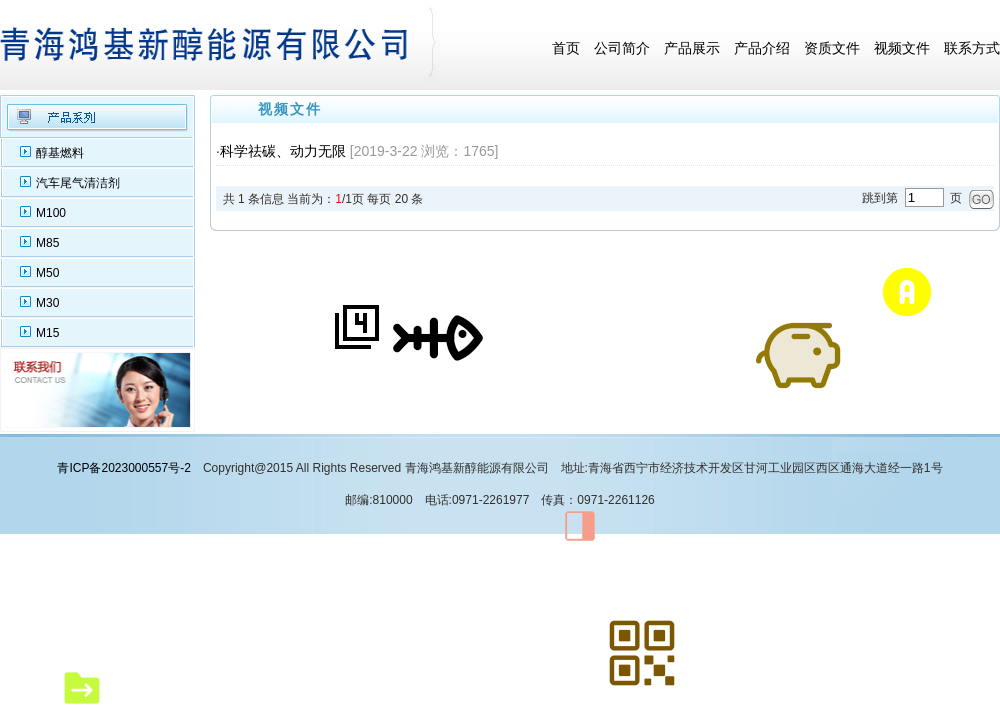  Describe the element at coordinates (82, 688) in the screenshot. I see `access a linked submodule or external repository` at that location.